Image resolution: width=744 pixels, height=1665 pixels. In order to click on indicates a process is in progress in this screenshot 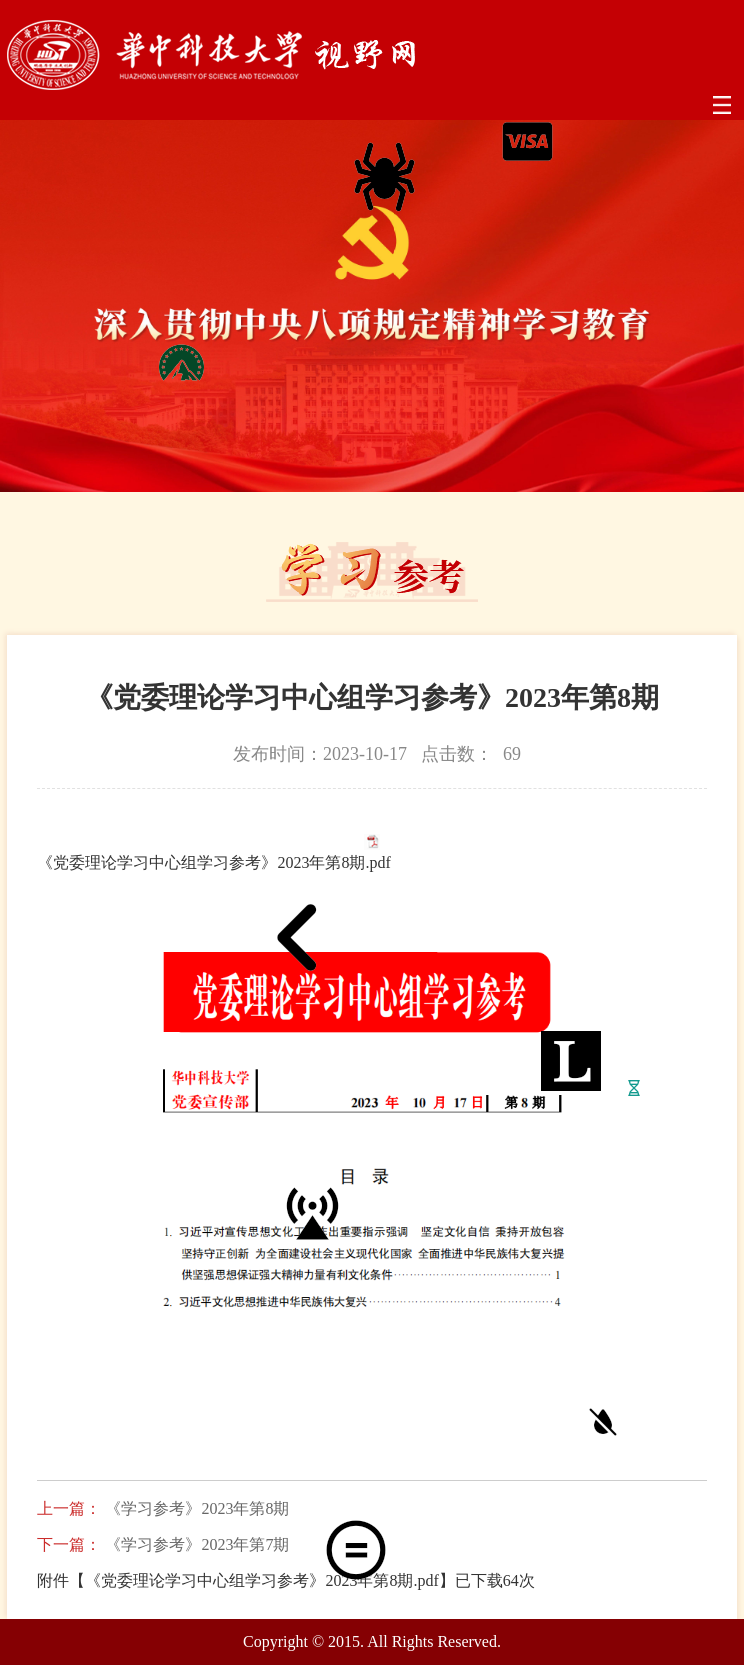, I will do `click(634, 1088)`.